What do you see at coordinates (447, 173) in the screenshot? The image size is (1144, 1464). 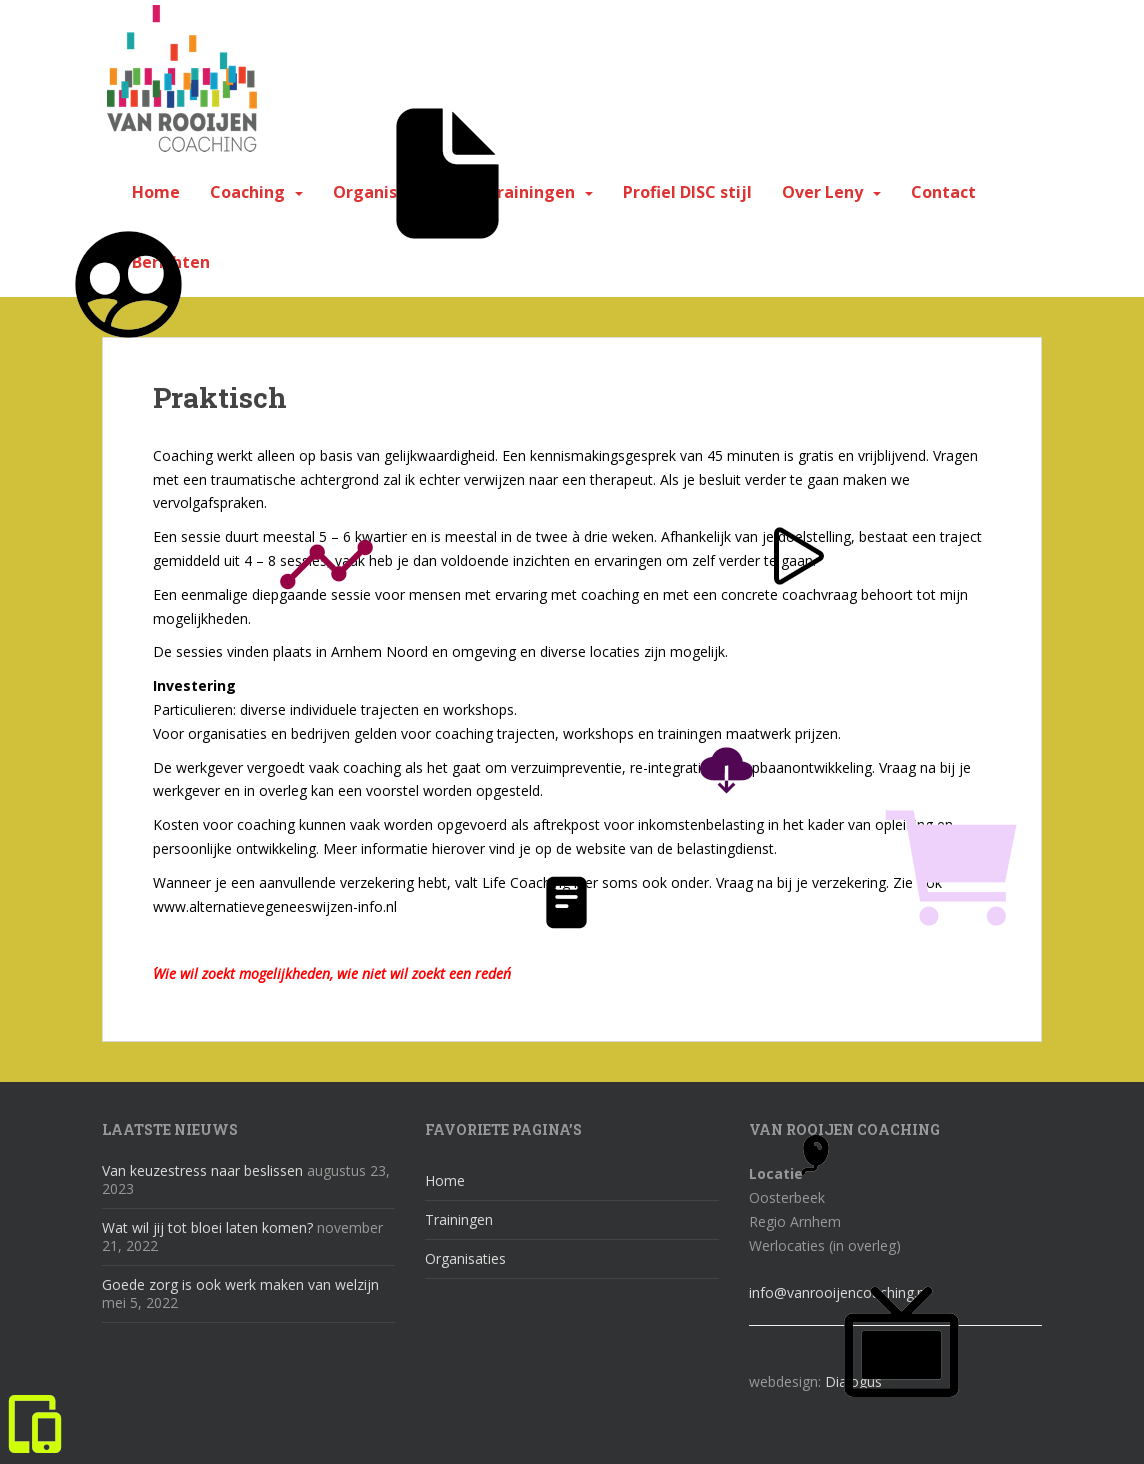 I see `view document or file` at bounding box center [447, 173].